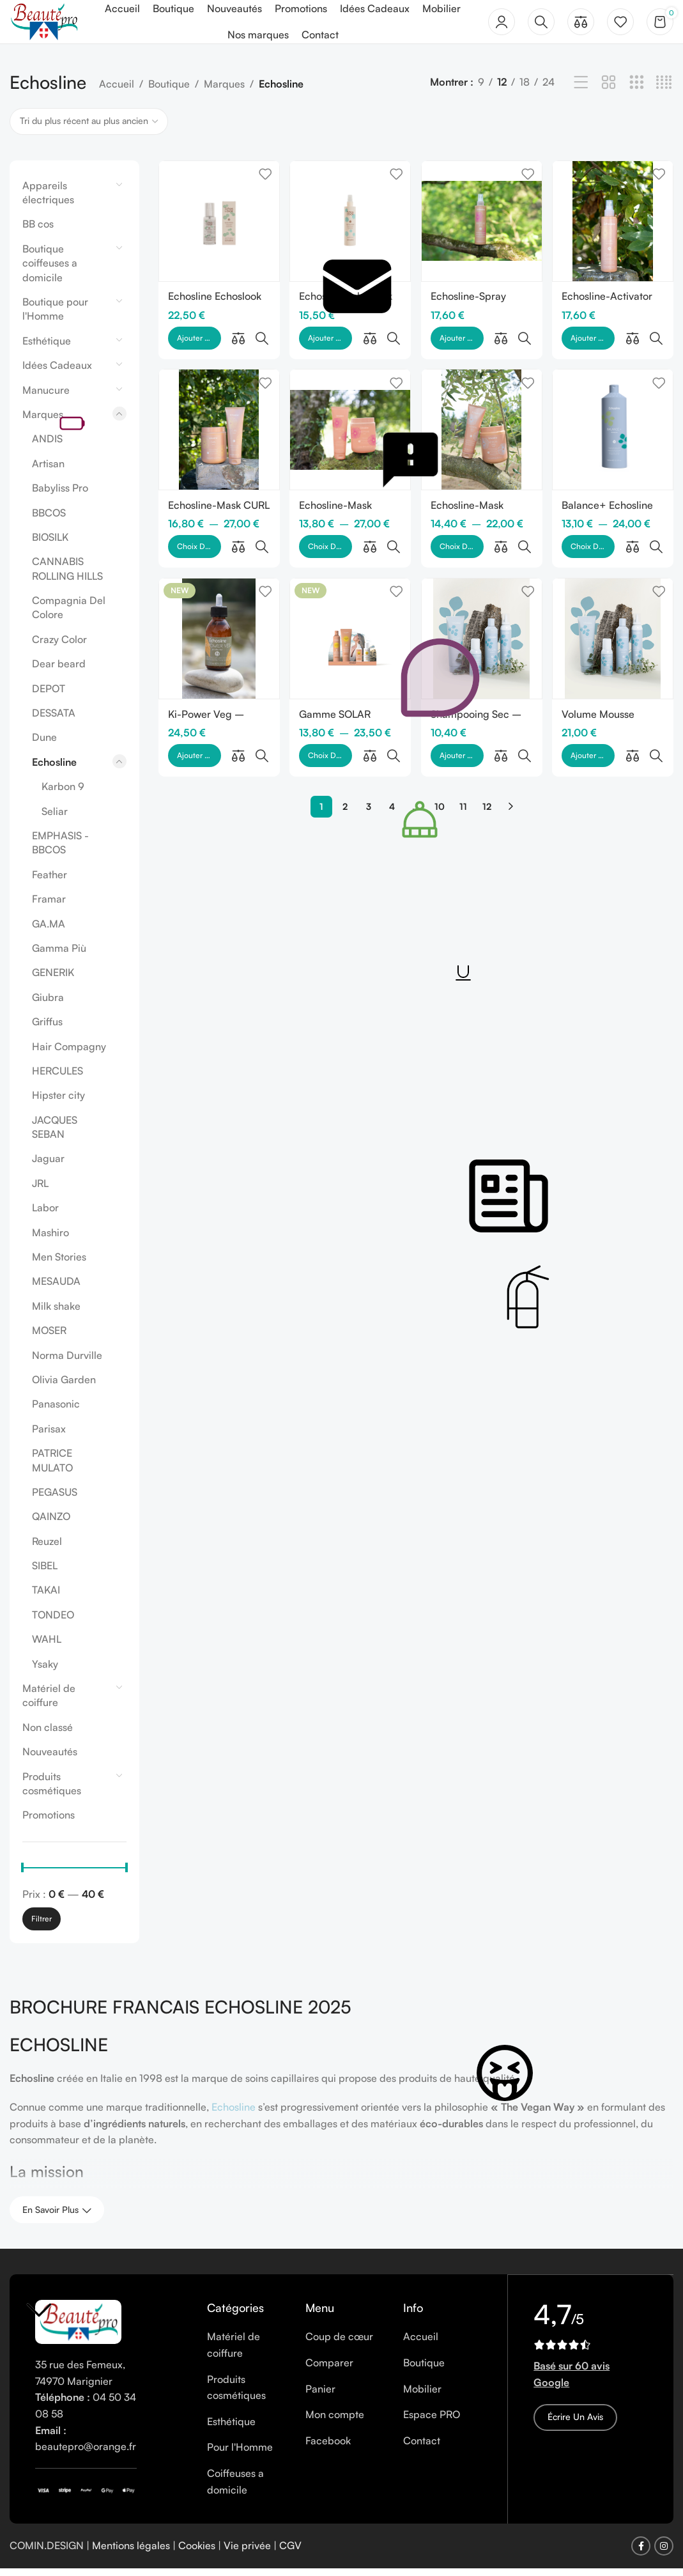  What do you see at coordinates (525, 1298) in the screenshot?
I see `access fire safety information` at bounding box center [525, 1298].